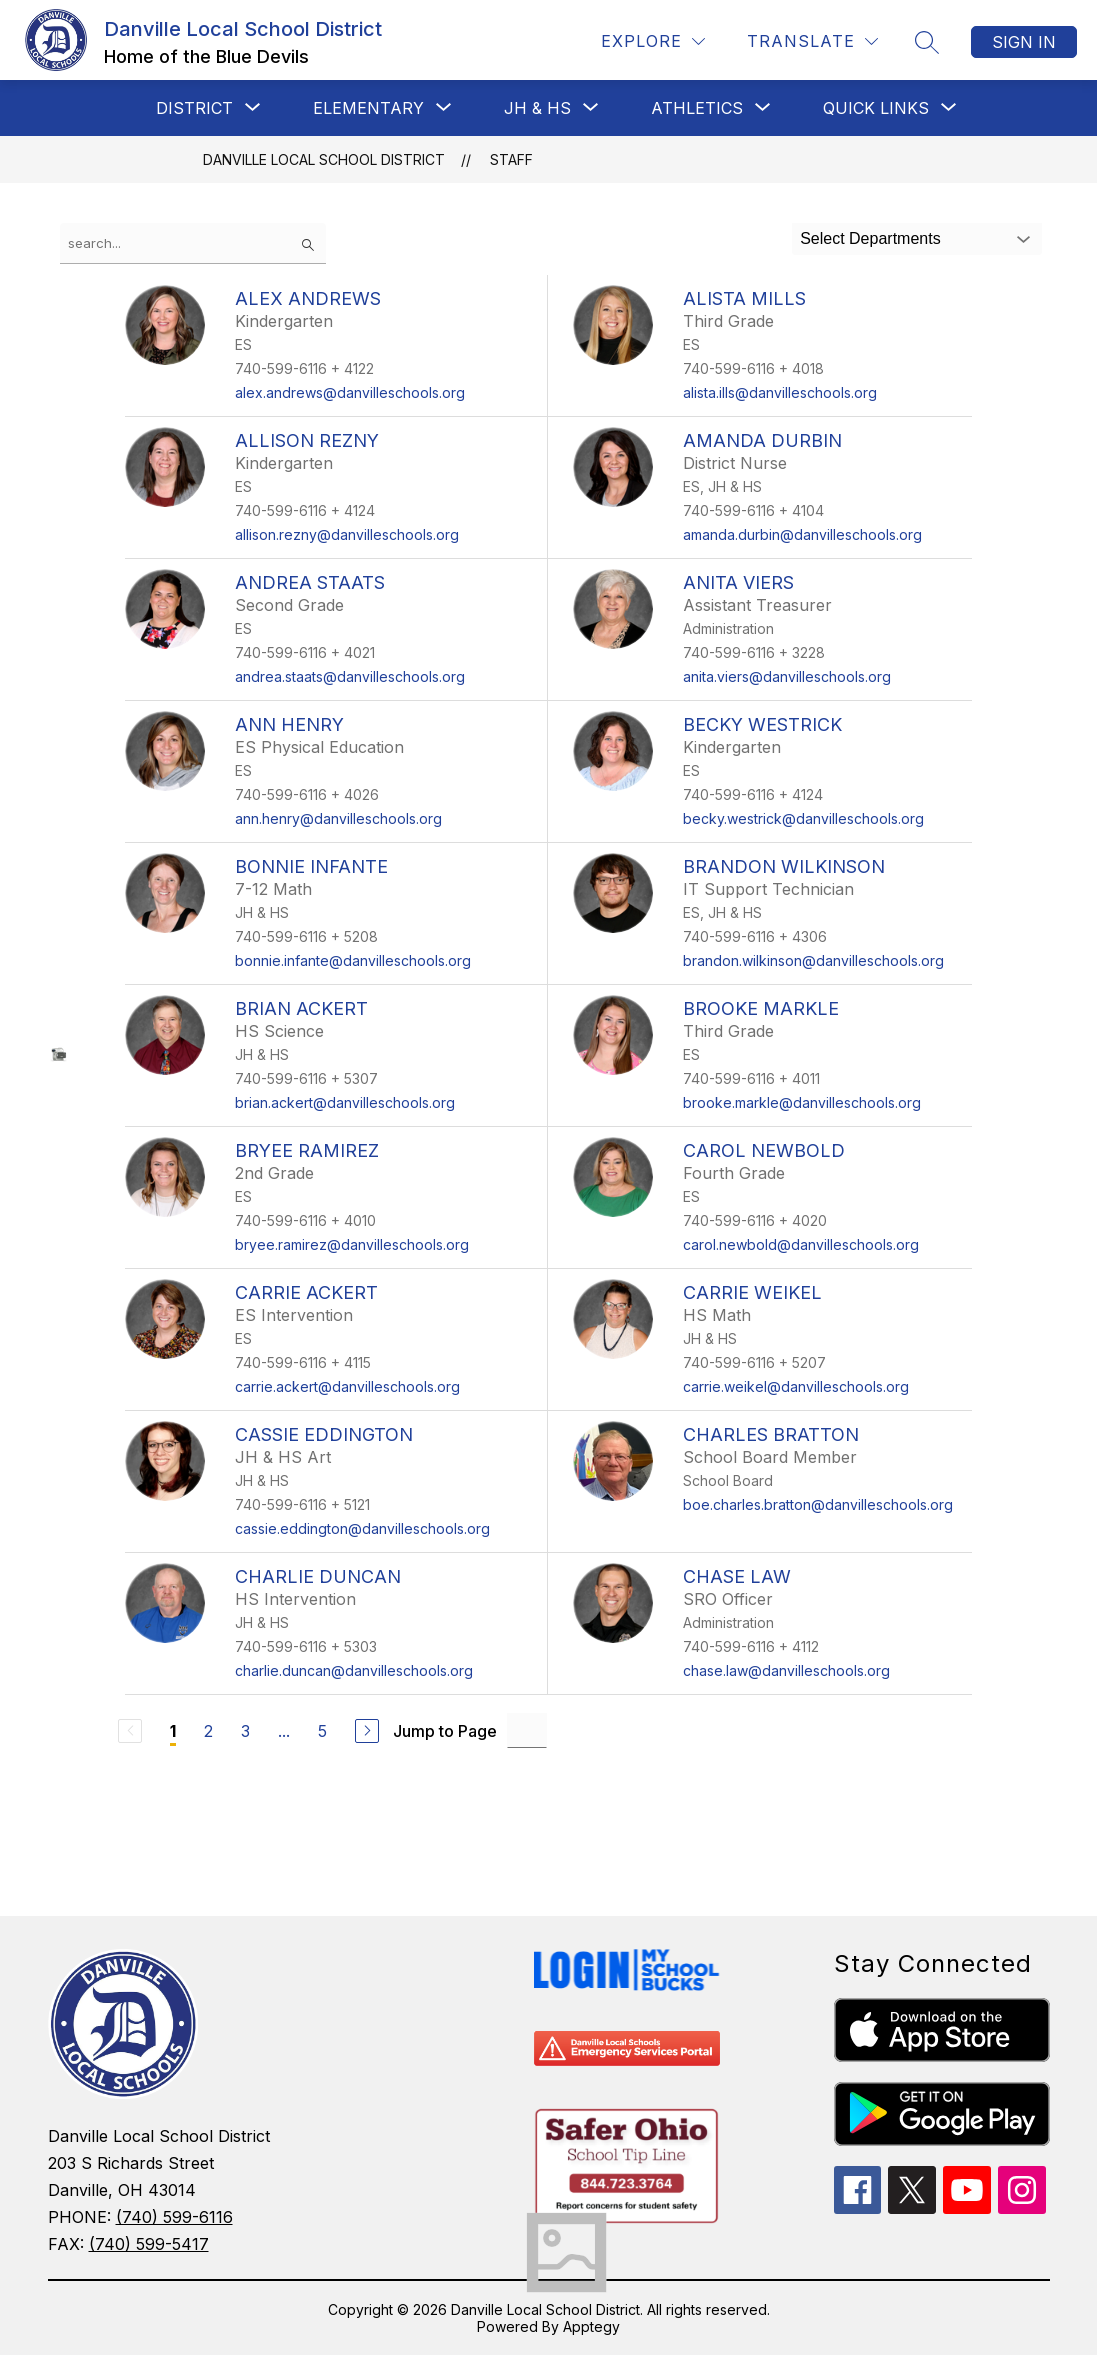 Image resolution: width=1097 pixels, height=2355 pixels. Describe the element at coordinates (566, 2252) in the screenshot. I see `generic image file type indicator` at that location.